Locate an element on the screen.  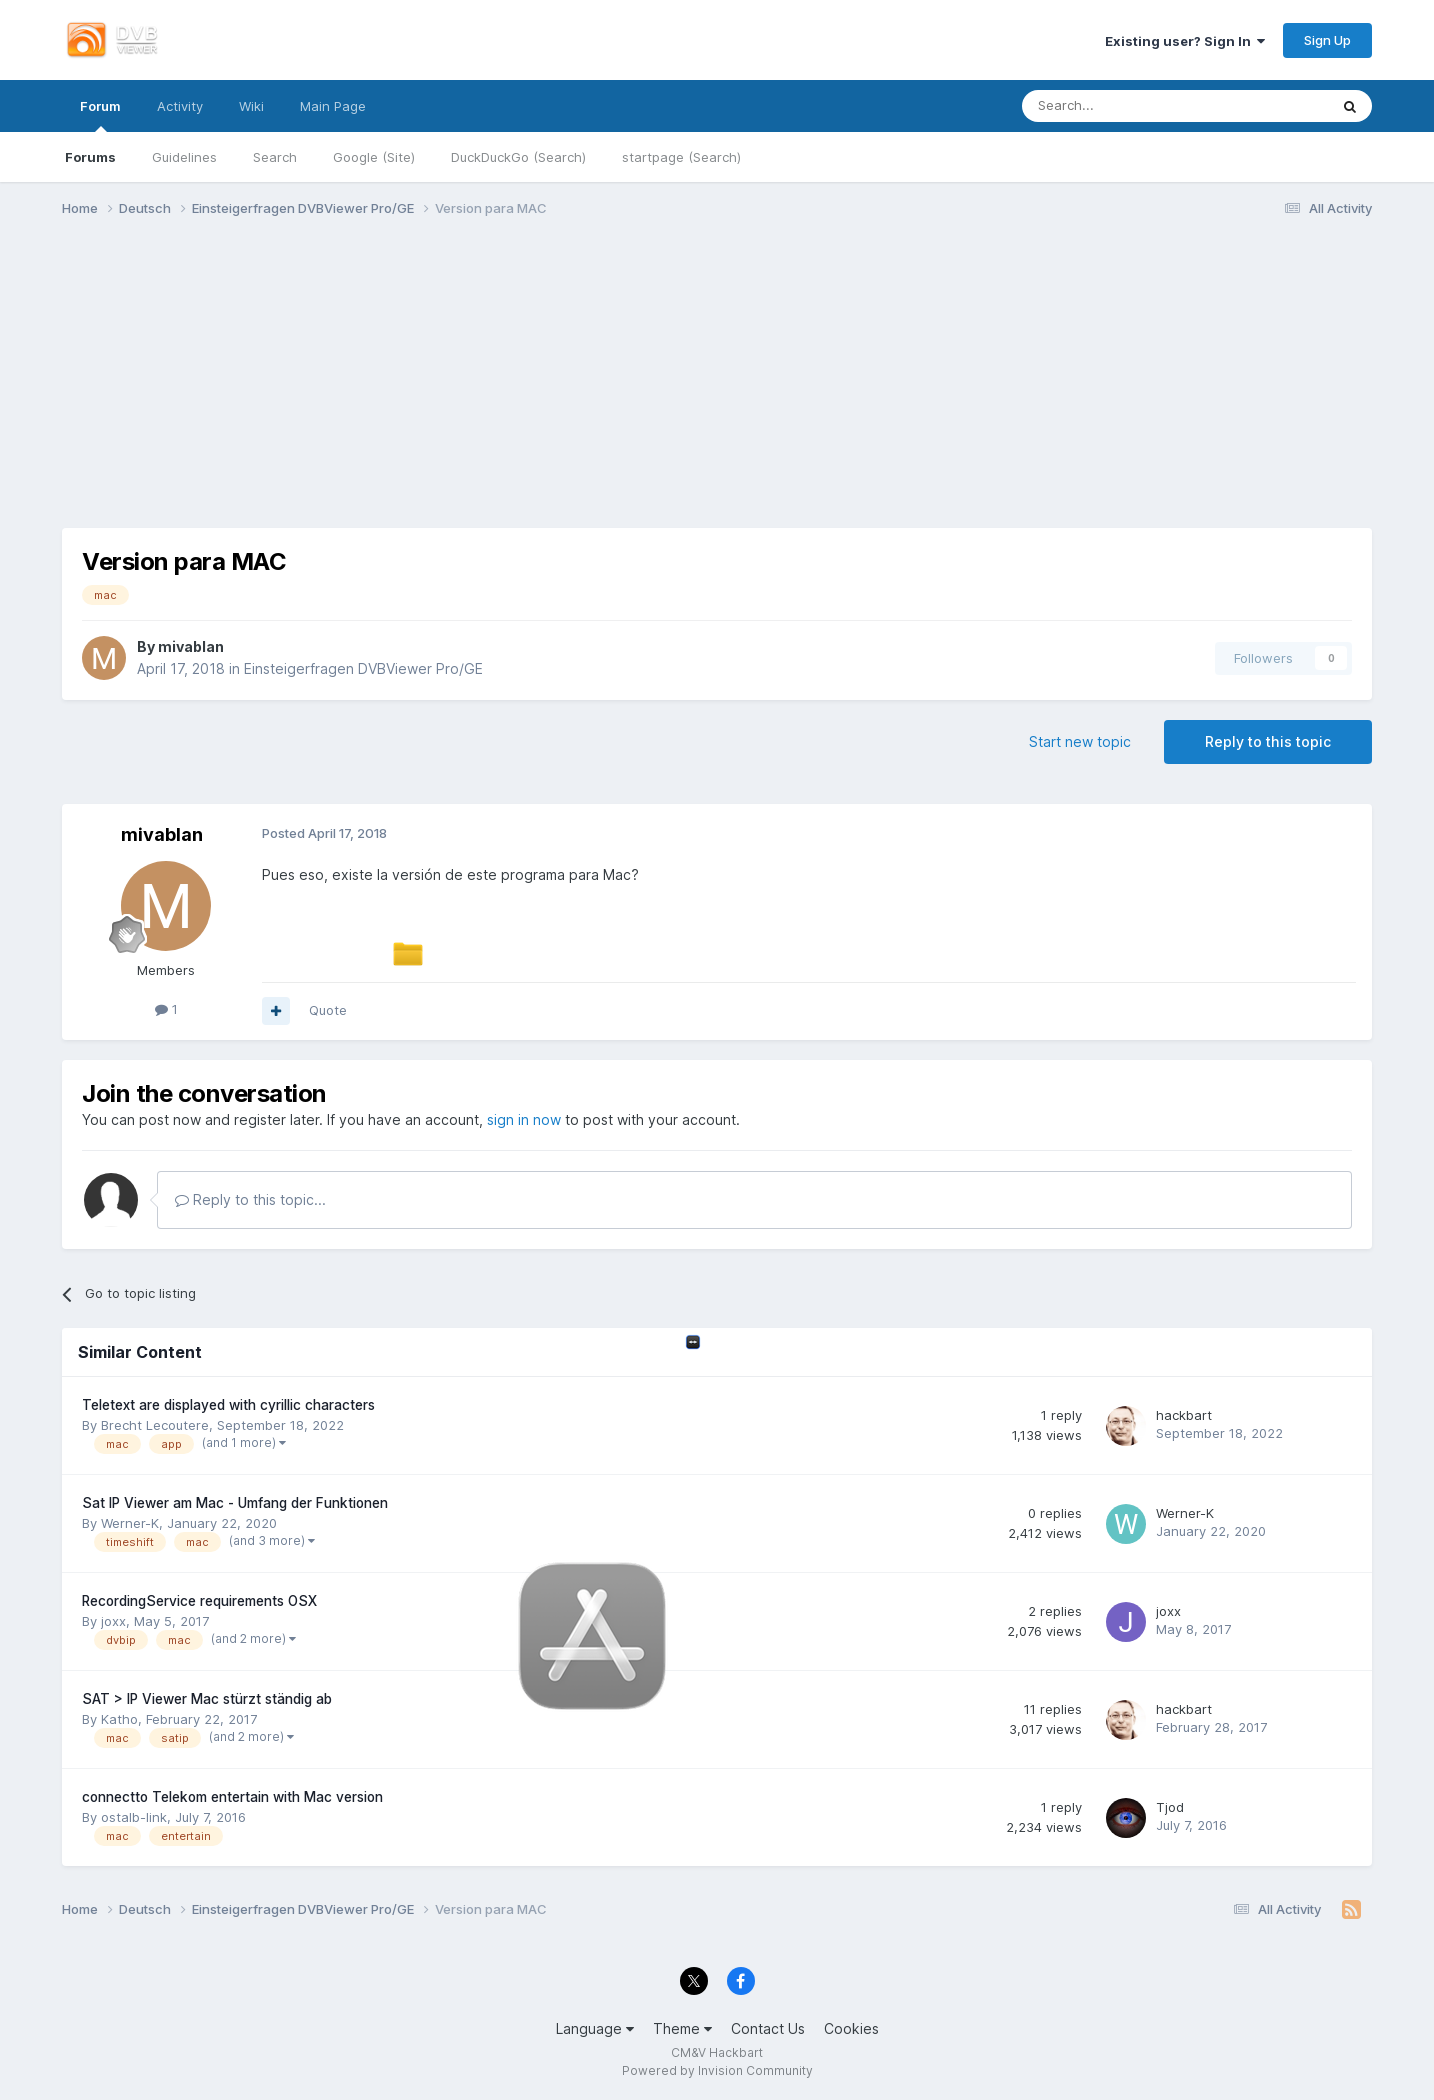
open folder containing files or documents is located at coordinates (408, 954).